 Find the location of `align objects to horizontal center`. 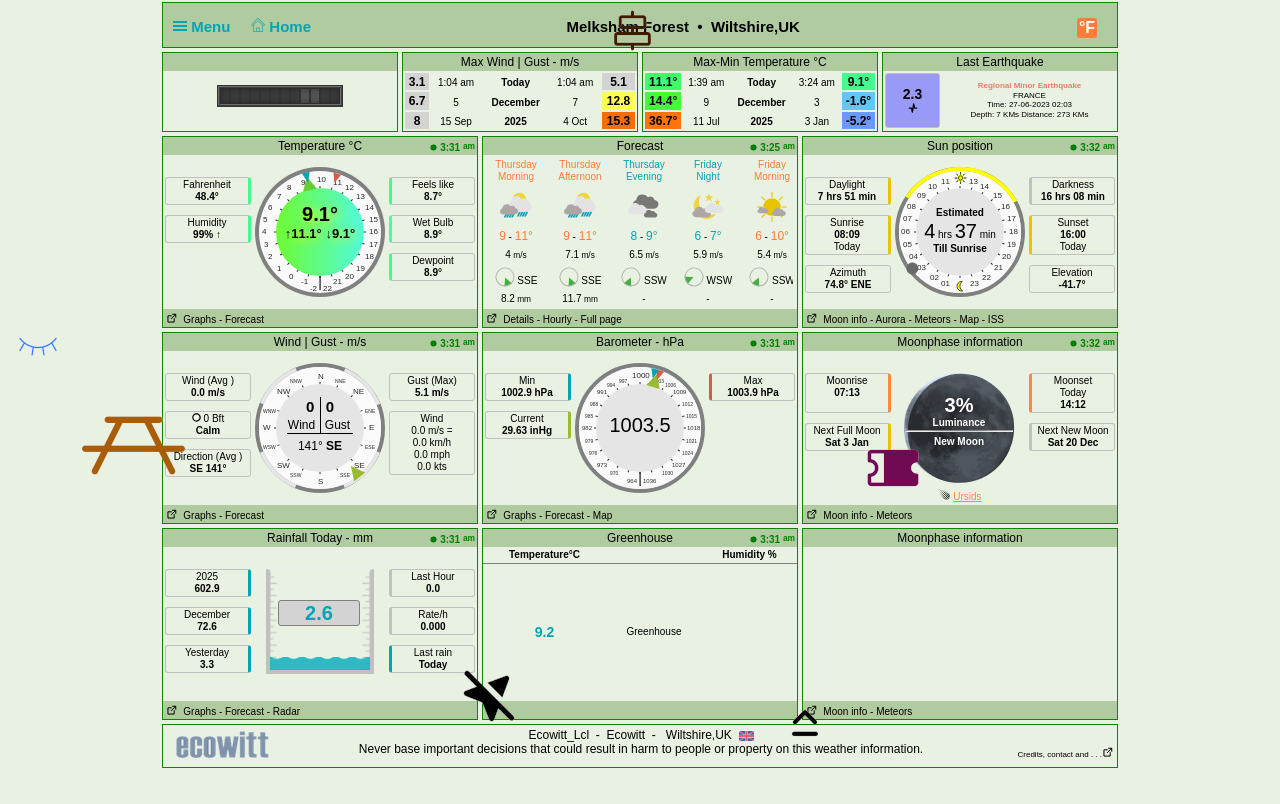

align objects to horizontal center is located at coordinates (632, 30).